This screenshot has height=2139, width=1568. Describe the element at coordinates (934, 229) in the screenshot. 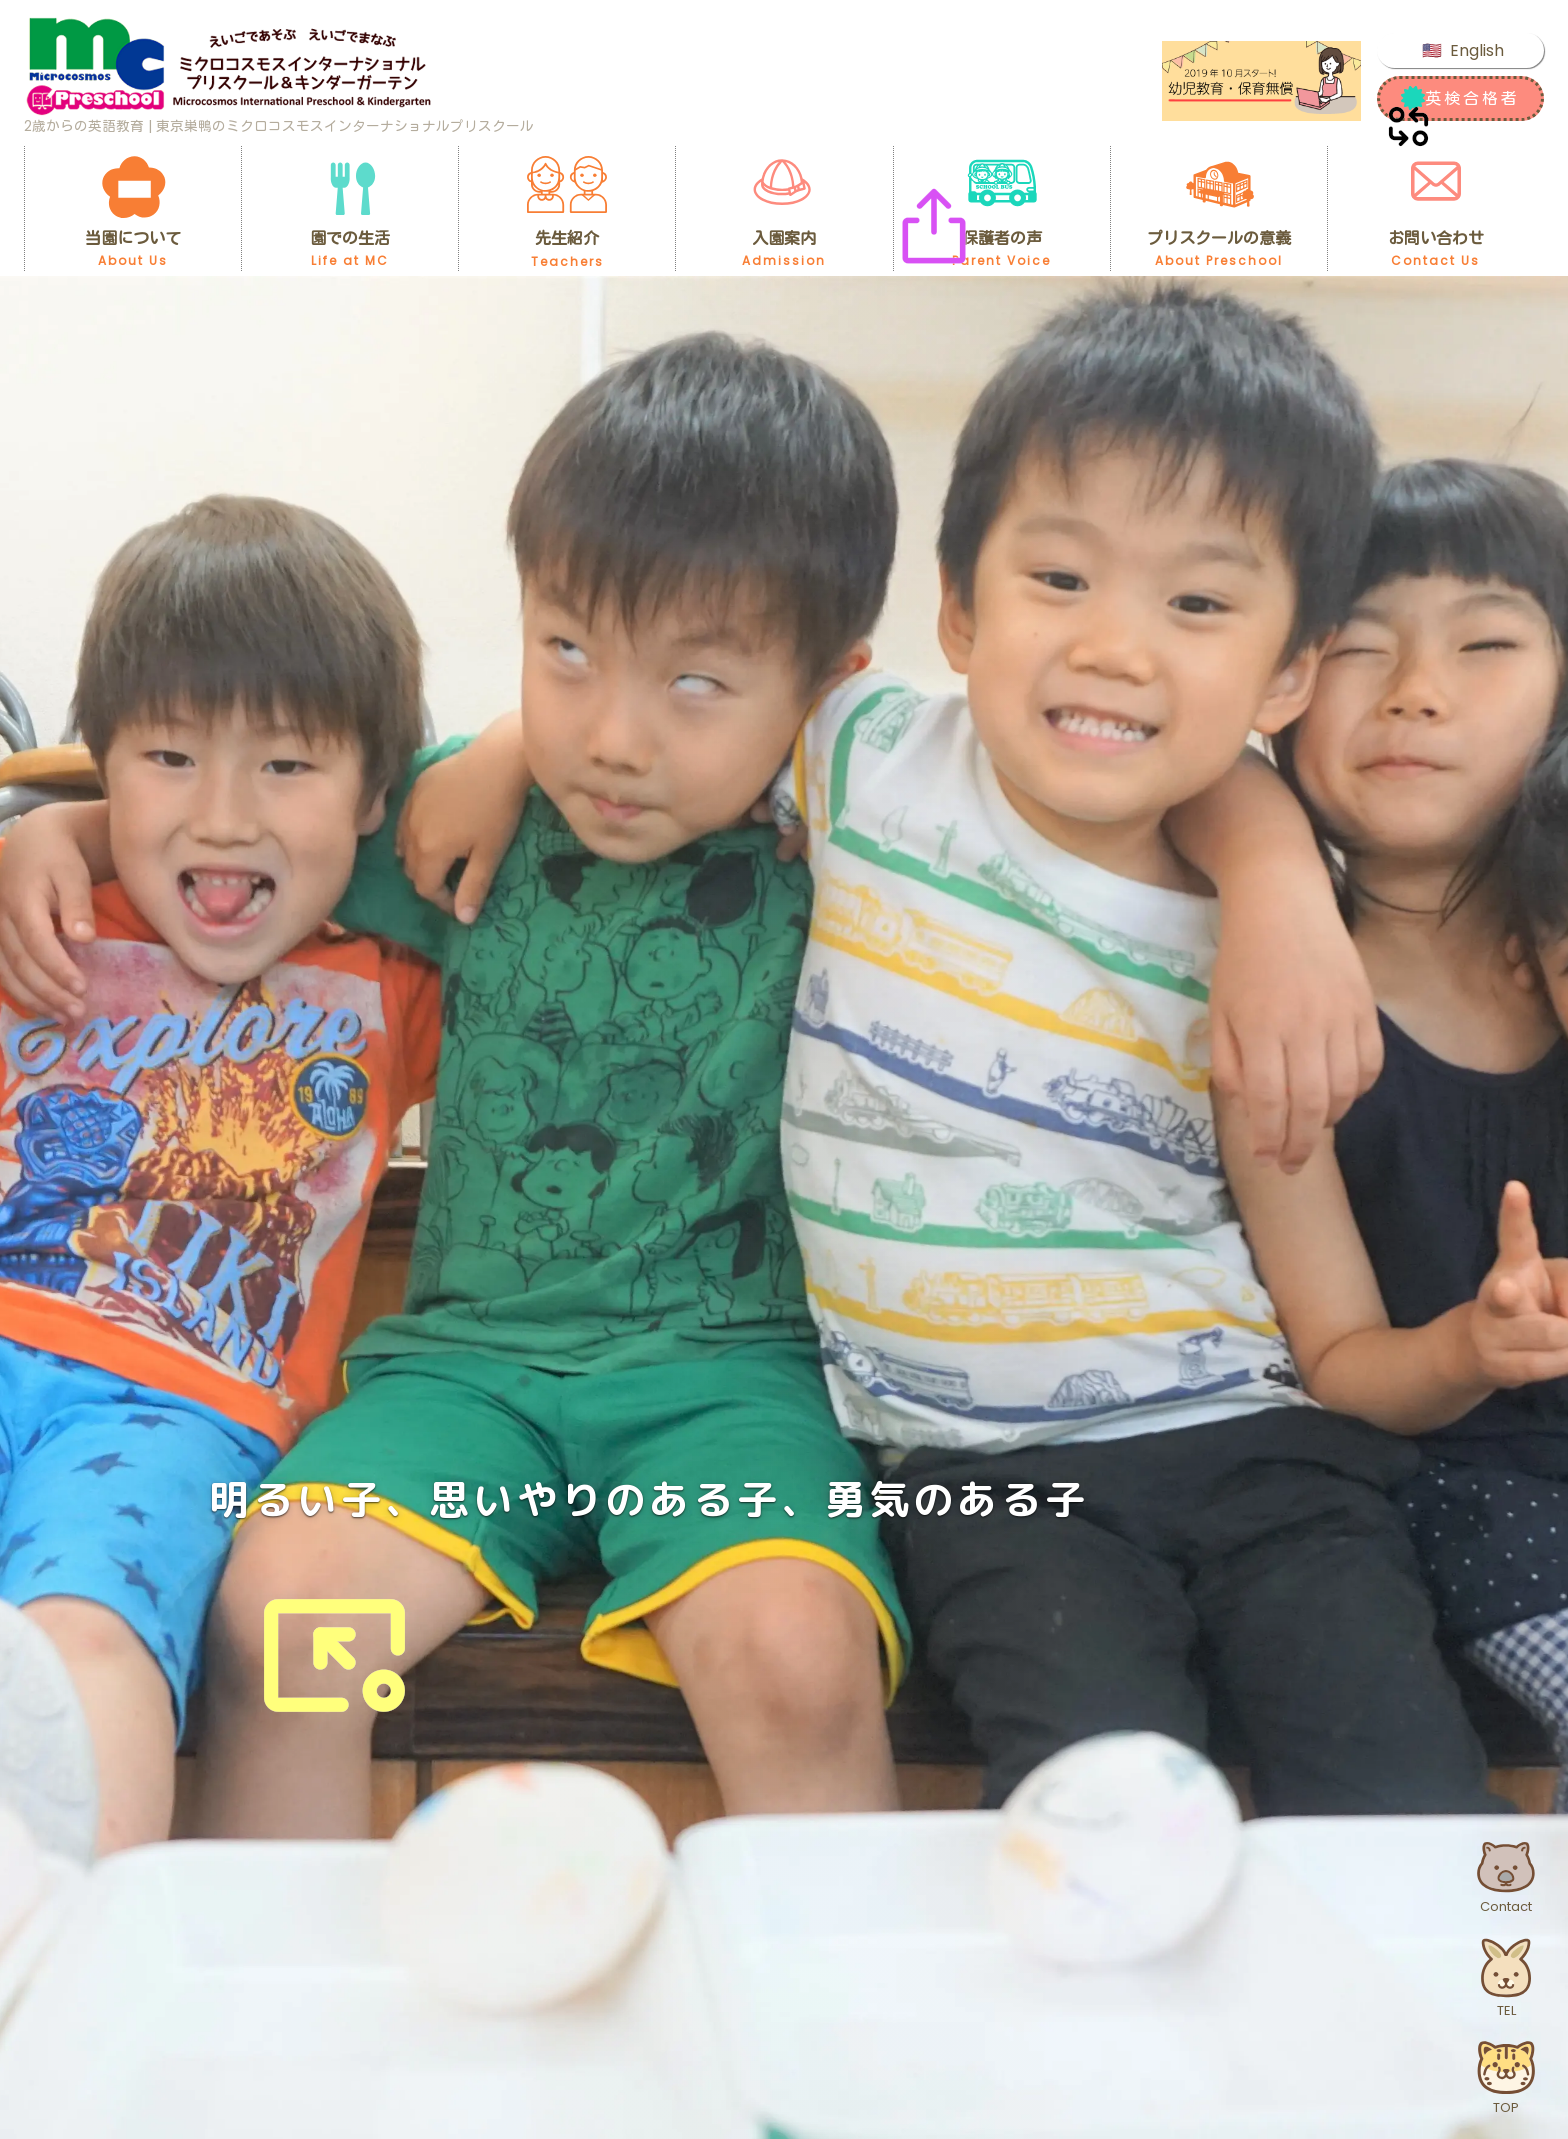

I see `export or share content to another app` at that location.